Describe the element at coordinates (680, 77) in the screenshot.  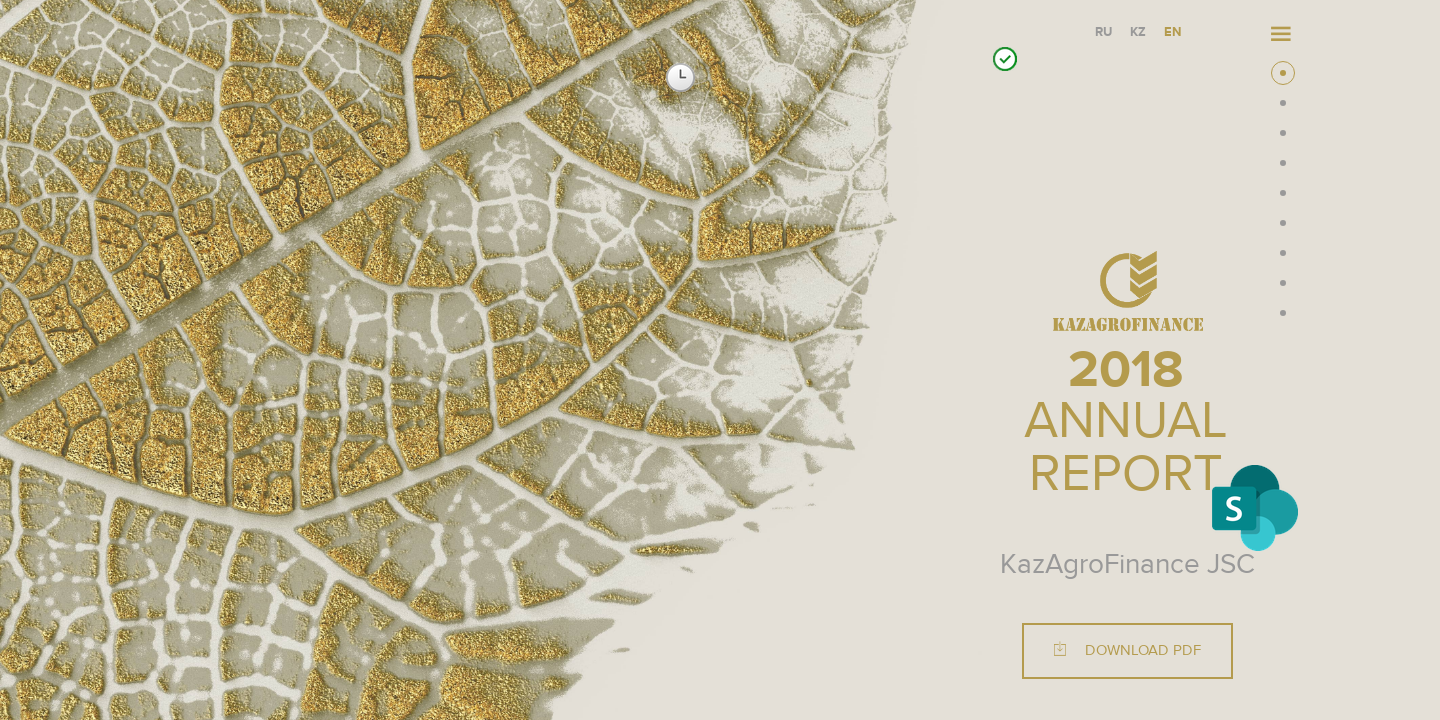
I see `indicates a time-sensitive or scheduled item` at that location.